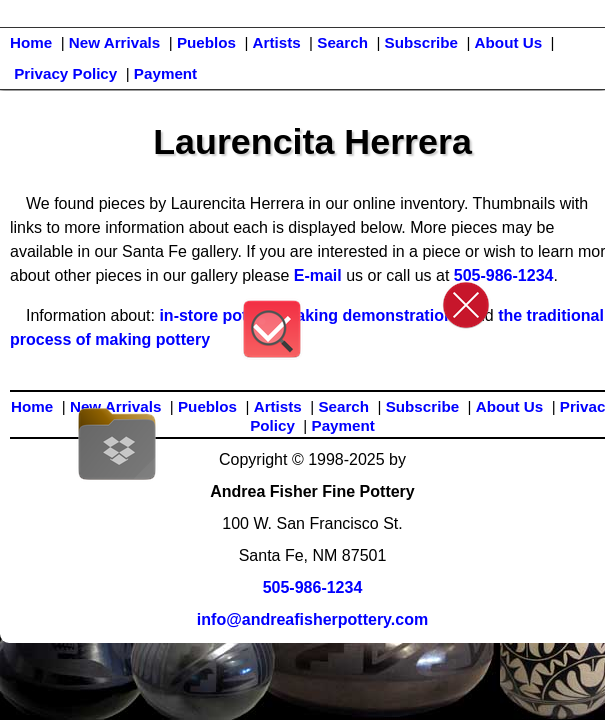 This screenshot has width=605, height=720. I want to click on indicates a sync error with a shared file or folder, so click(466, 305).